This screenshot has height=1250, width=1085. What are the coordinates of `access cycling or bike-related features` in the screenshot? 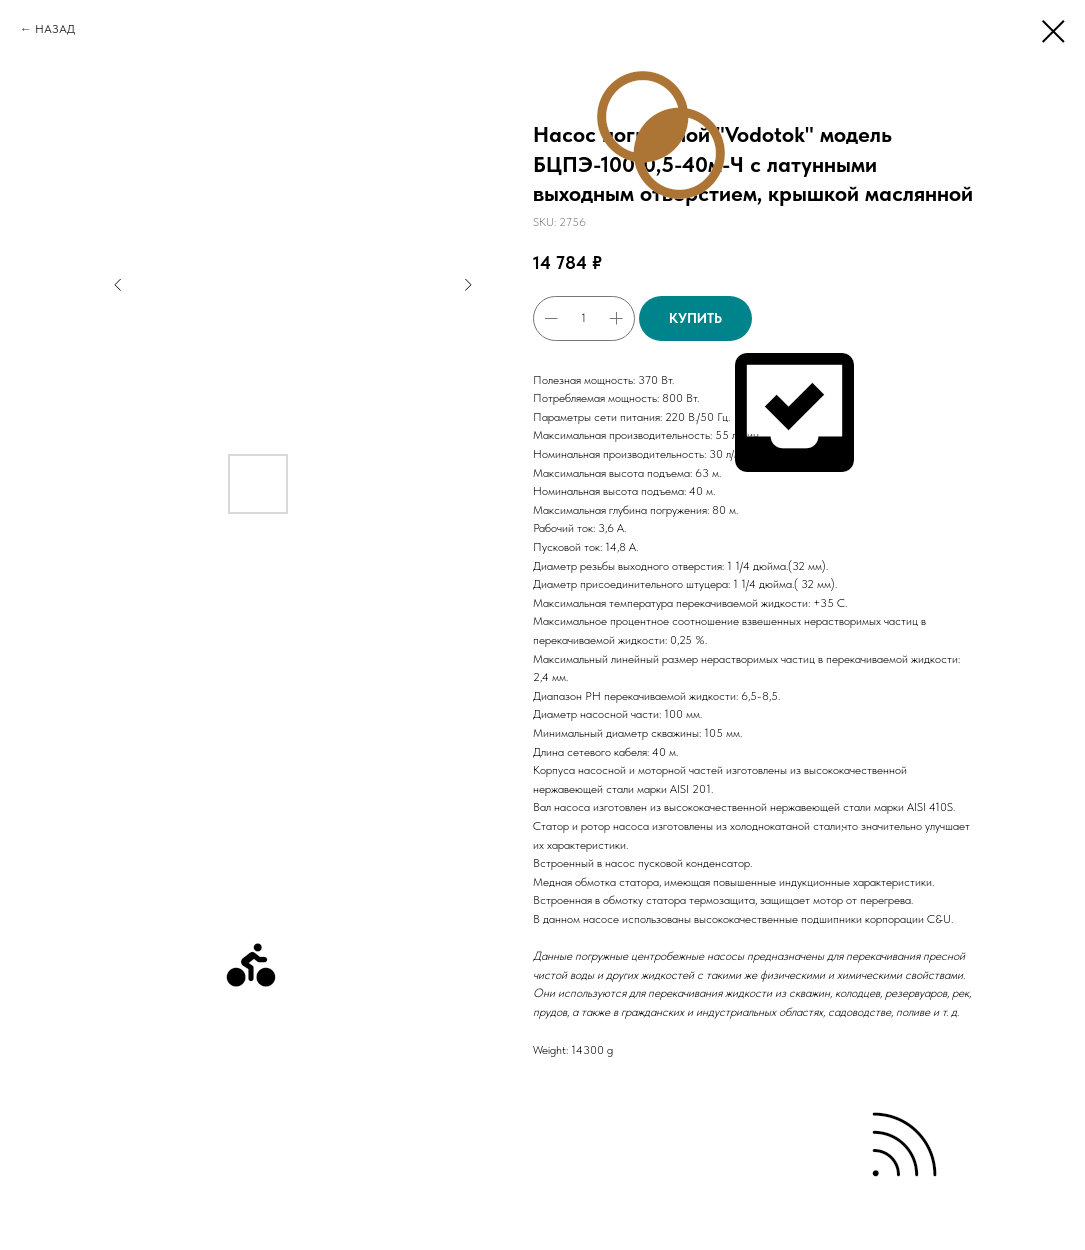 It's located at (251, 965).